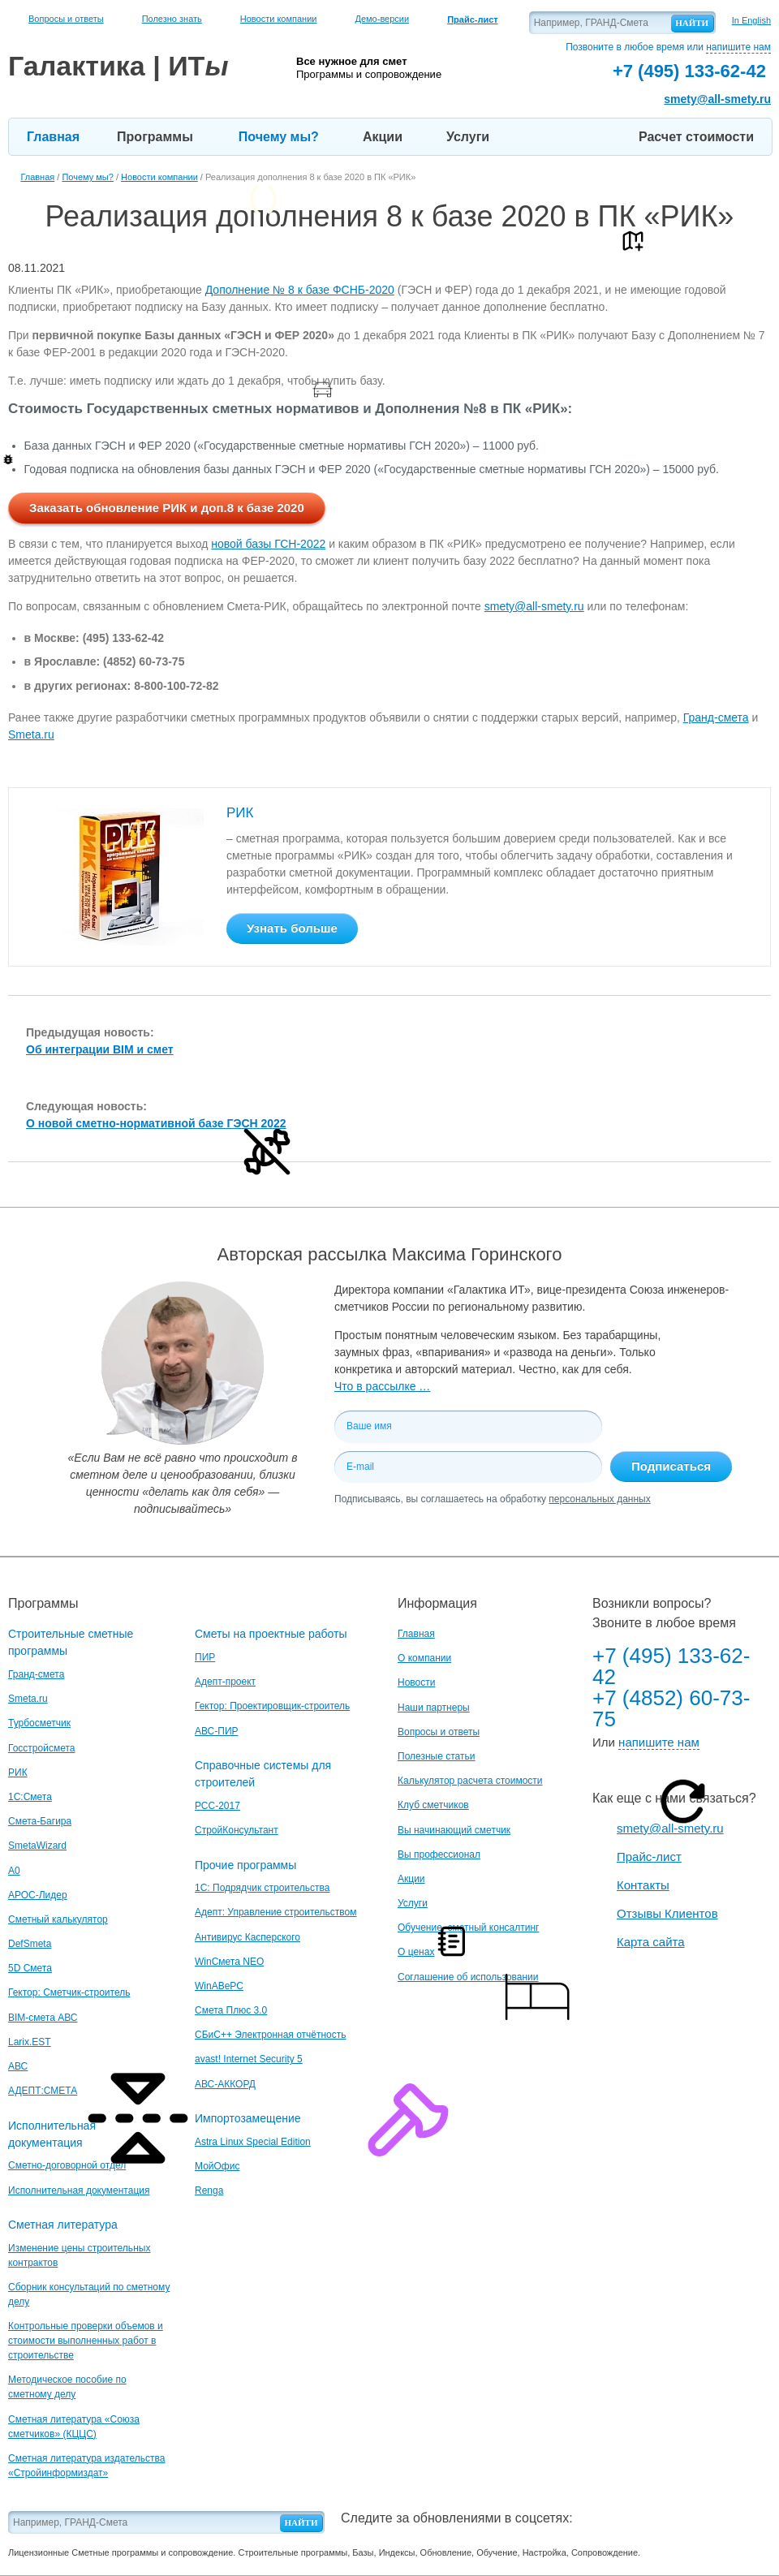 The width and height of the screenshot is (779, 2576). Describe the element at coordinates (263, 199) in the screenshot. I see `insert parentheses or brackets in text` at that location.